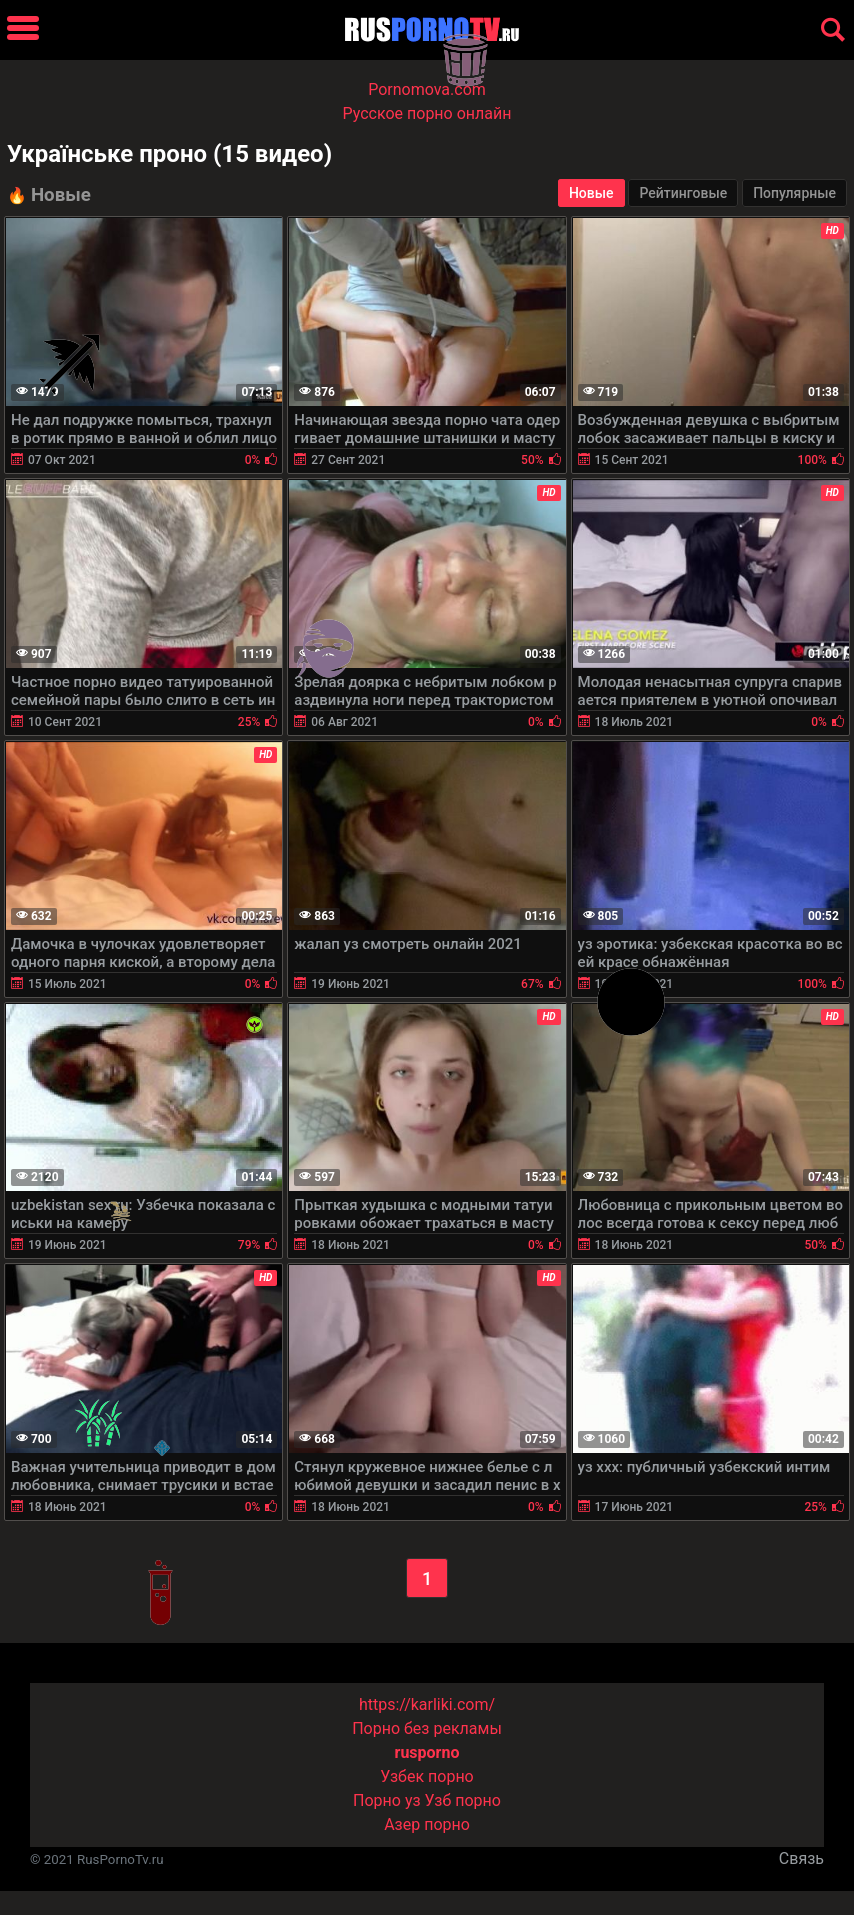  What do you see at coordinates (254, 1024) in the screenshot?
I see `indicates plant growth or gardening feature` at bounding box center [254, 1024].